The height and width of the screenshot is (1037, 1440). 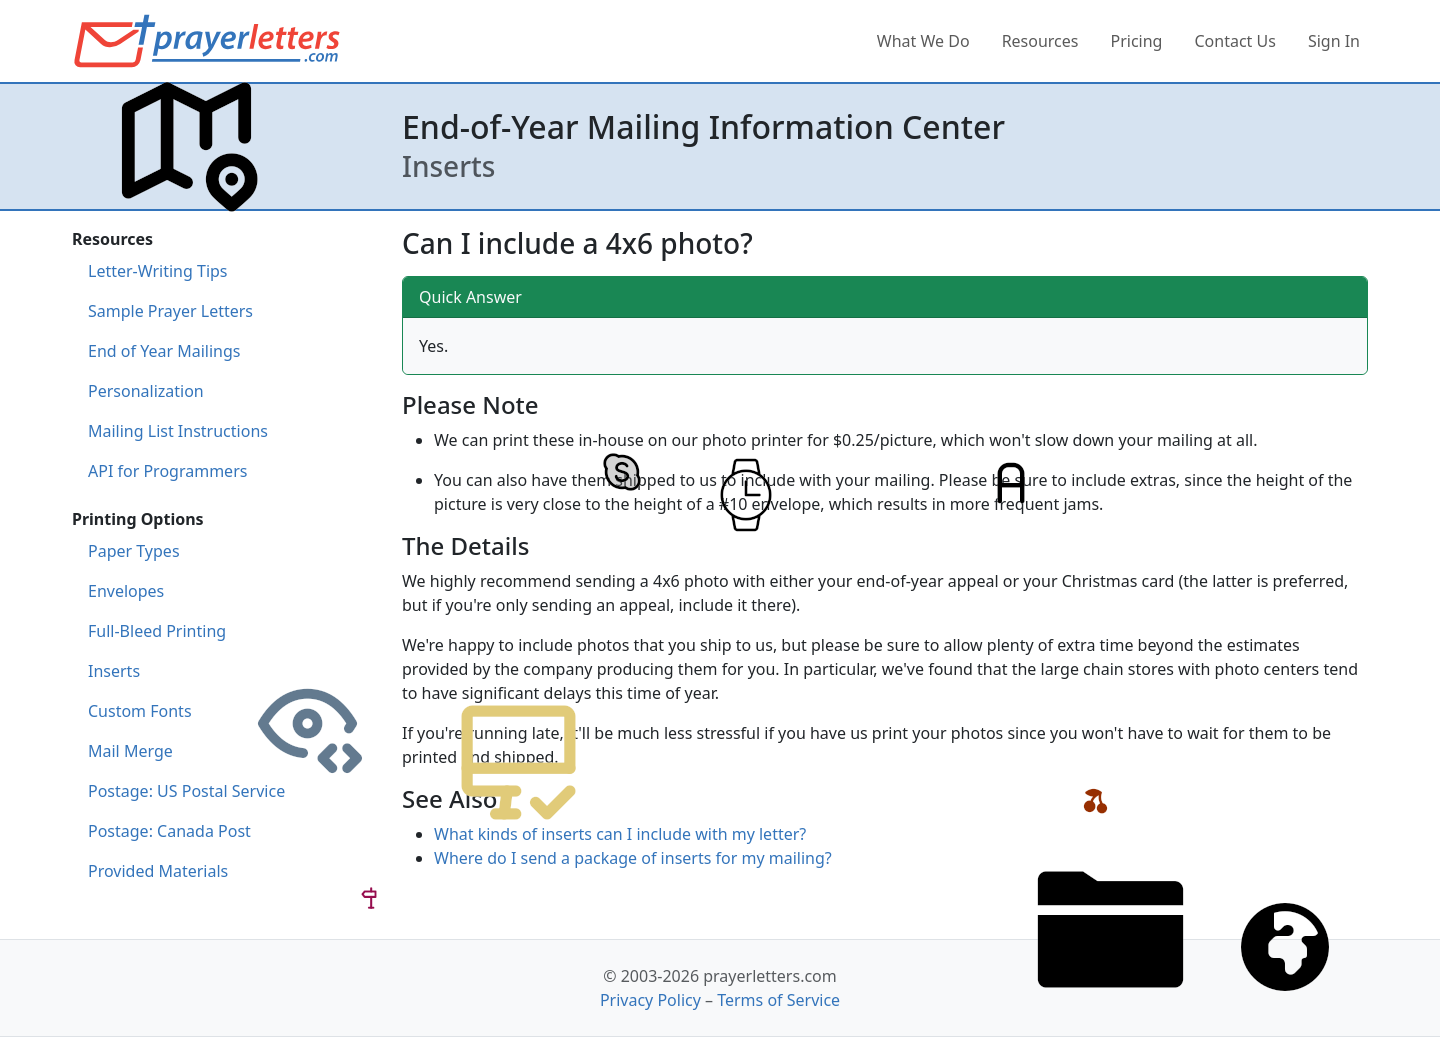 I want to click on open folder to view files, so click(x=1110, y=929).